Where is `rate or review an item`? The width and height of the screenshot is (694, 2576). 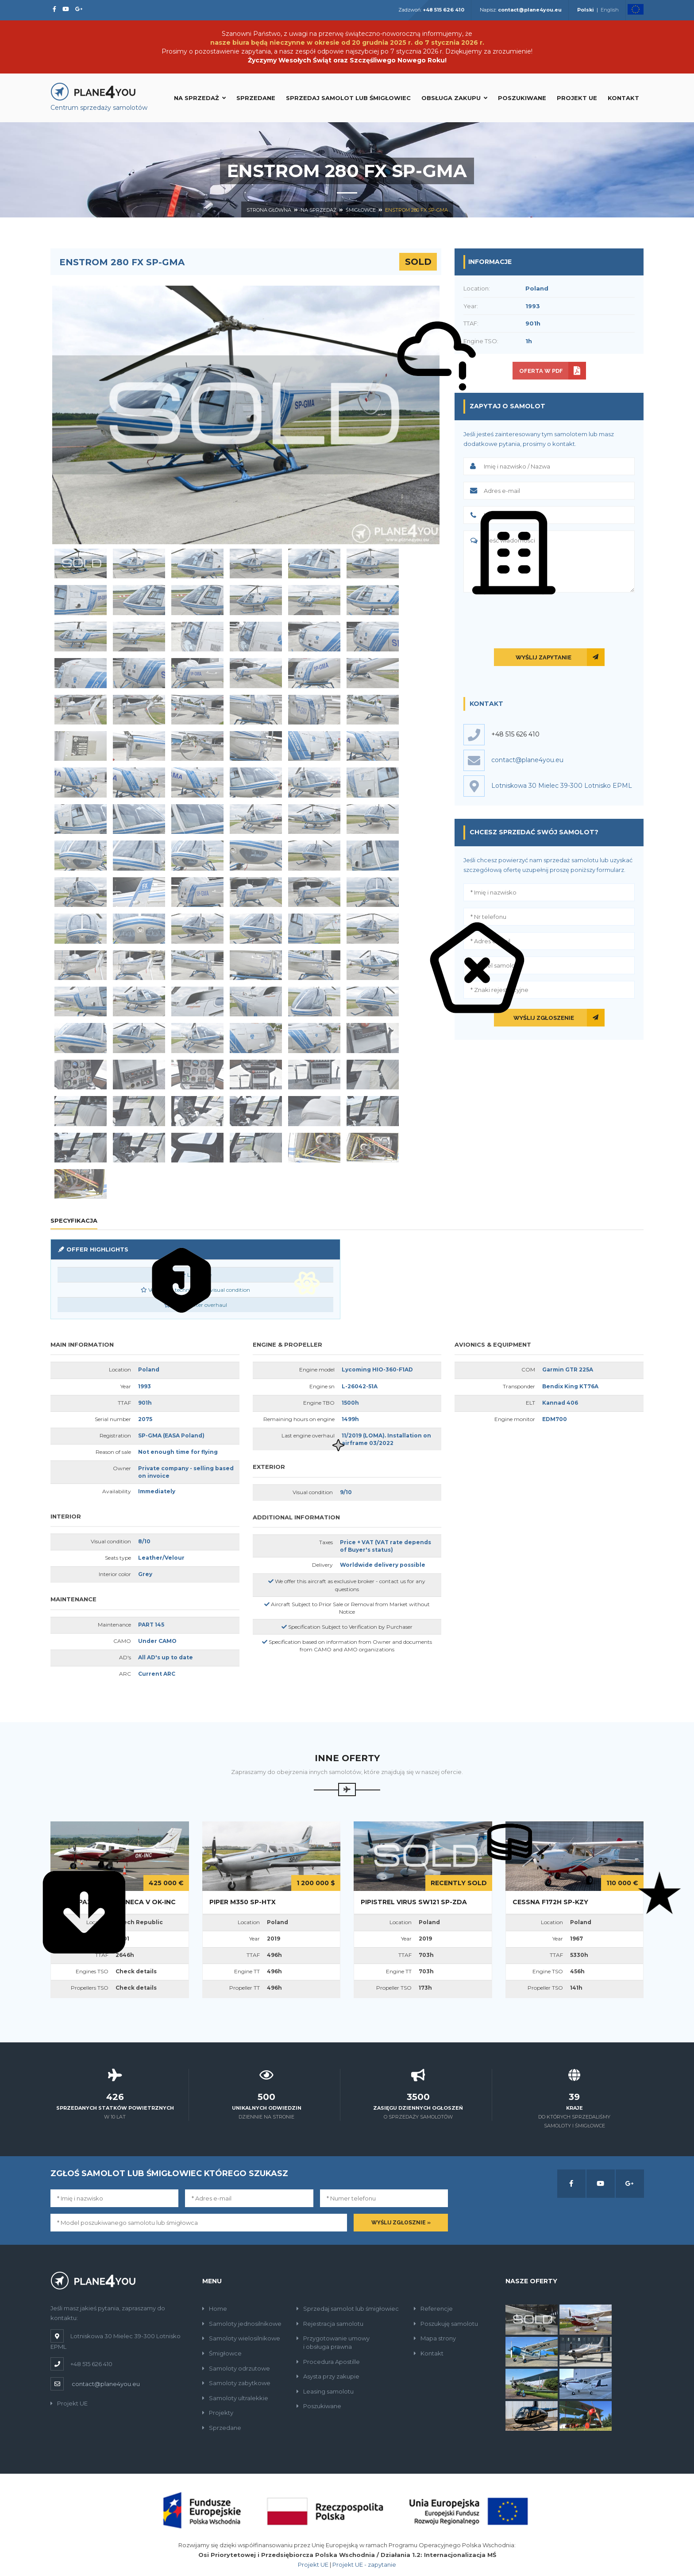 rate or review an item is located at coordinates (659, 1893).